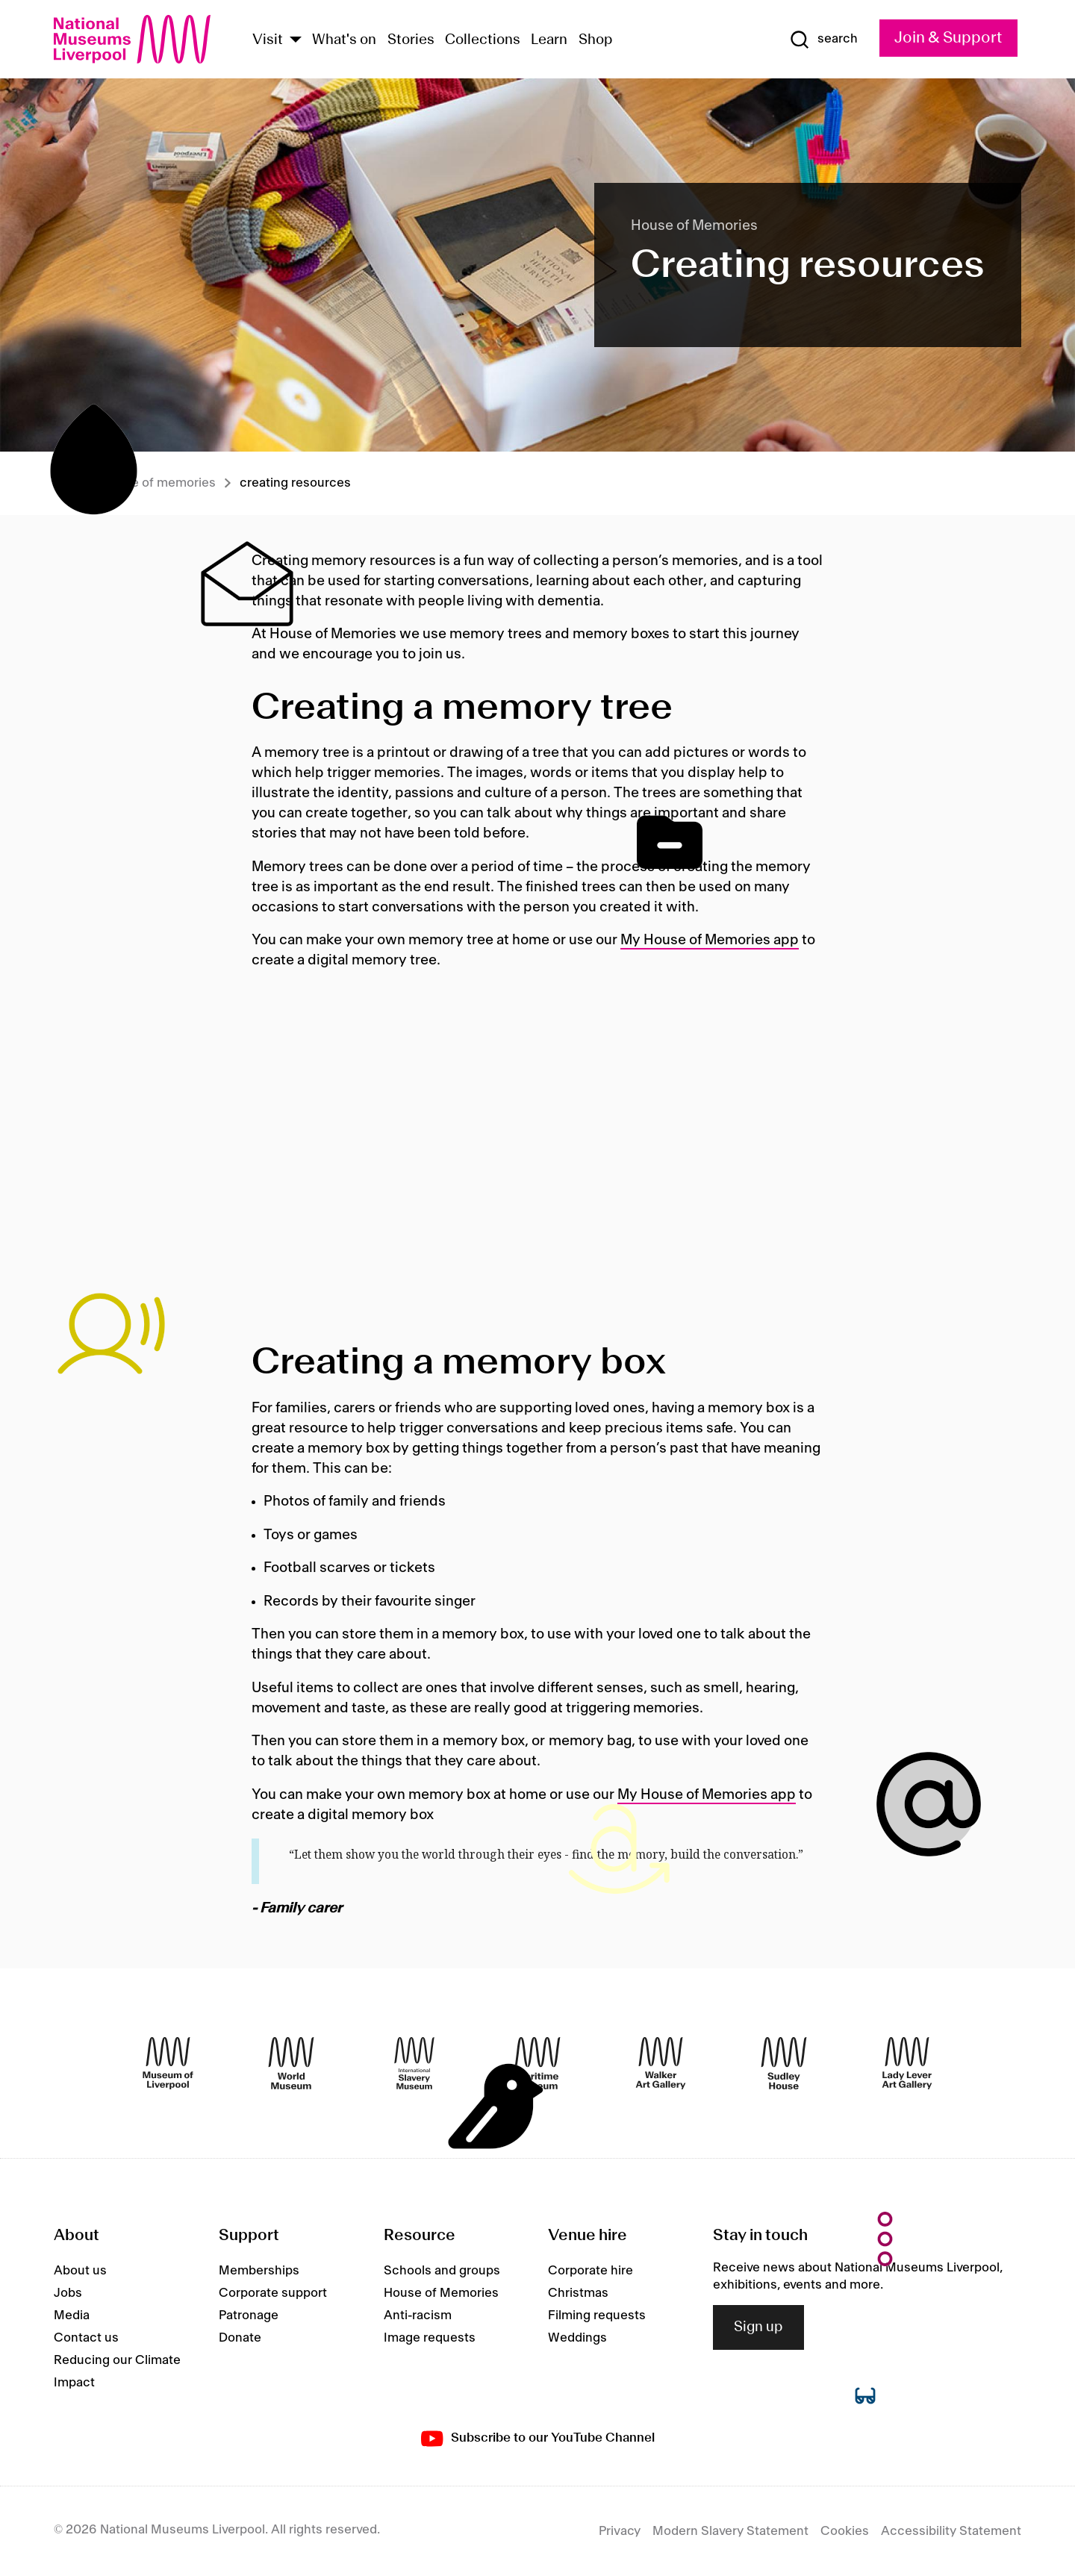 The height and width of the screenshot is (2576, 1075). Describe the element at coordinates (865, 2396) in the screenshot. I see `toggle cool or casual display mode` at that location.